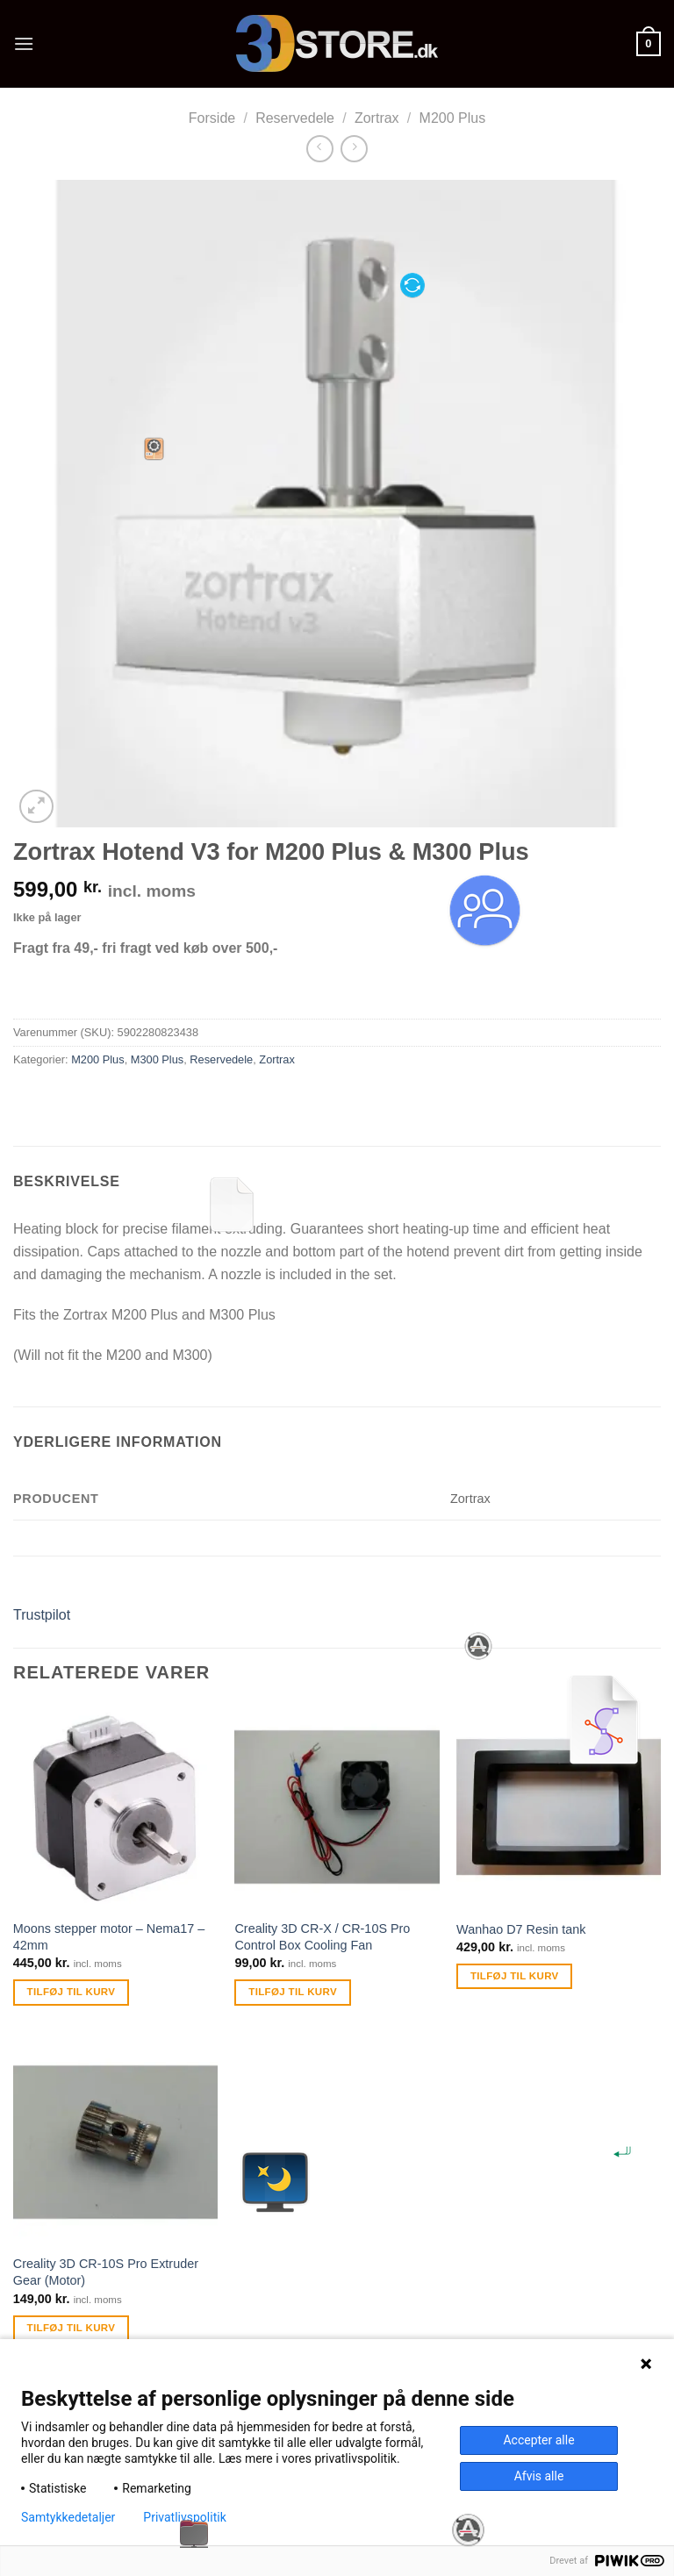  What do you see at coordinates (604, 1721) in the screenshot?
I see `an SVG image file` at bounding box center [604, 1721].